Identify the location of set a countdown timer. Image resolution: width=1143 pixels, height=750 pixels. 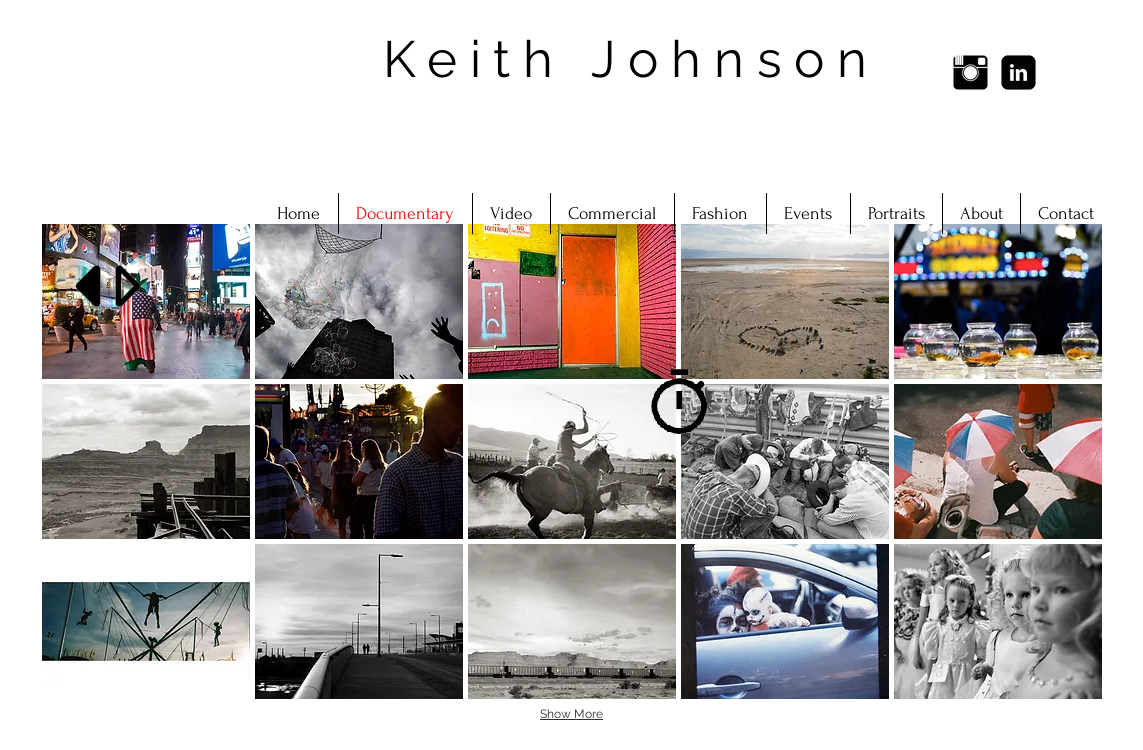
(679, 403).